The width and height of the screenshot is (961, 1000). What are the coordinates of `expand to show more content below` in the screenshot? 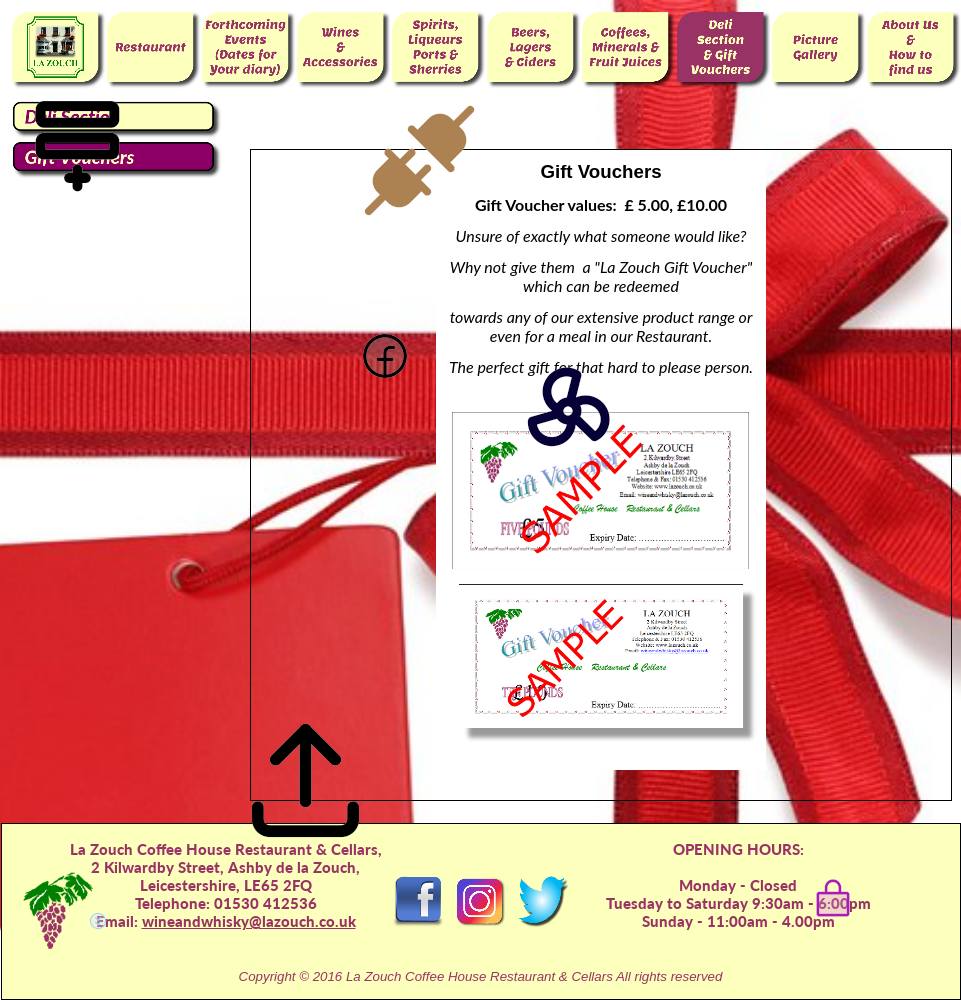 It's located at (98, 921).